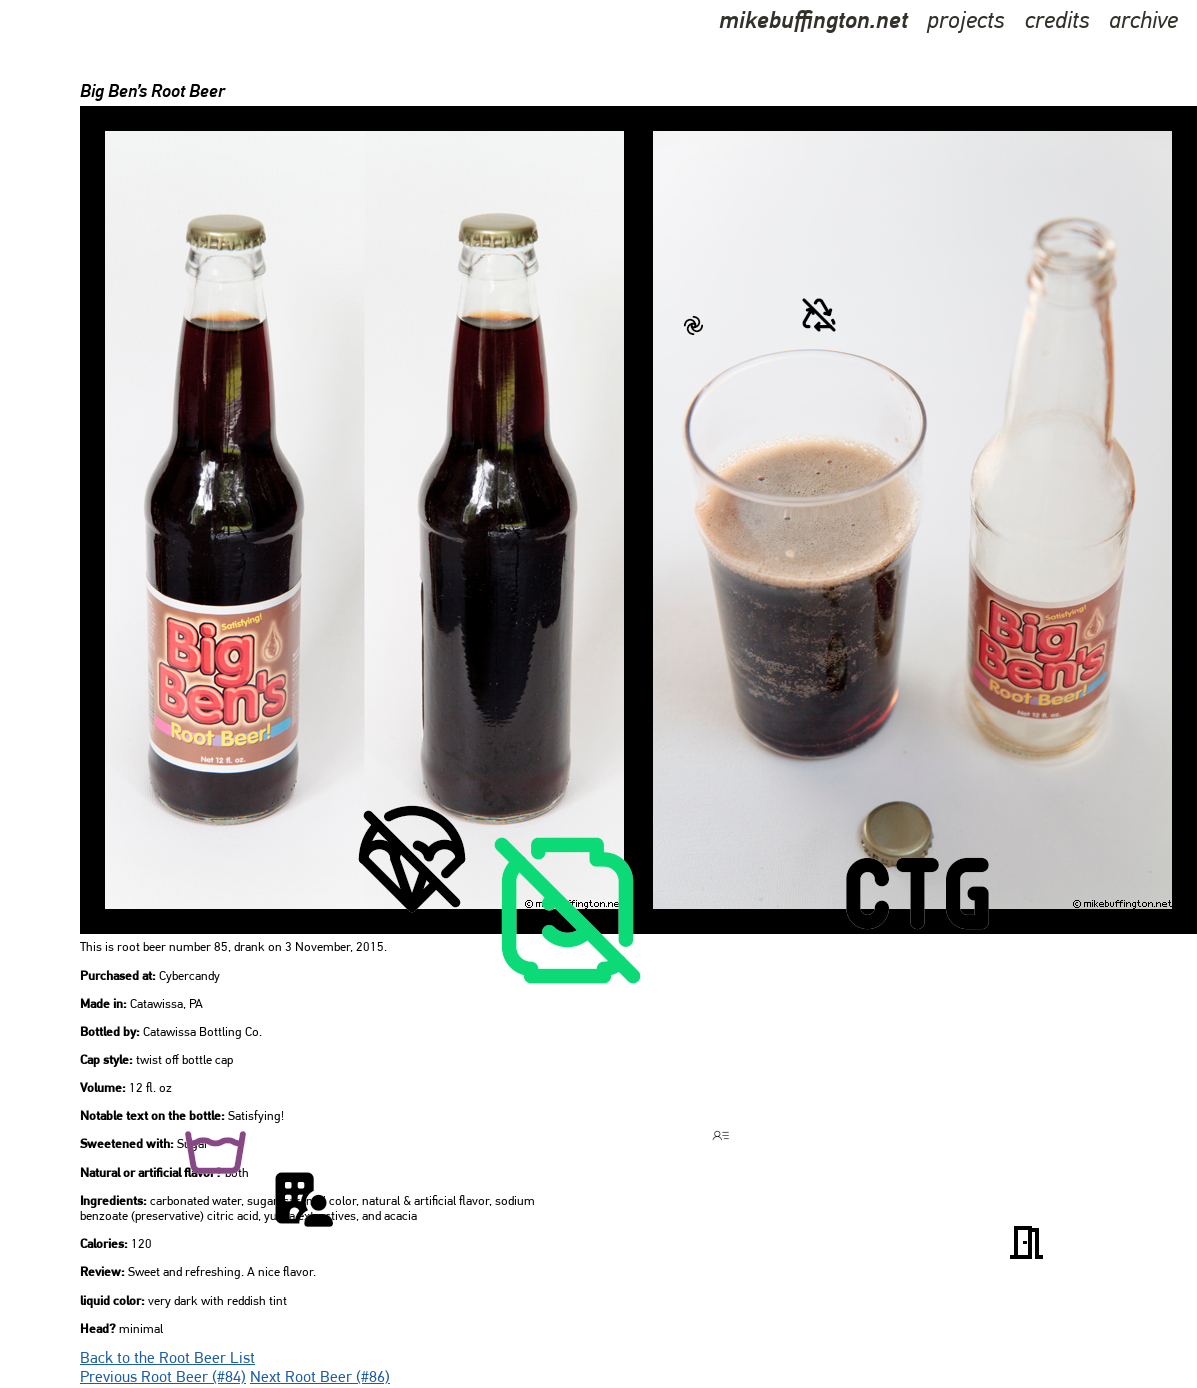  Describe the element at coordinates (215, 1152) in the screenshot. I see `wash or laundry care instructions` at that location.